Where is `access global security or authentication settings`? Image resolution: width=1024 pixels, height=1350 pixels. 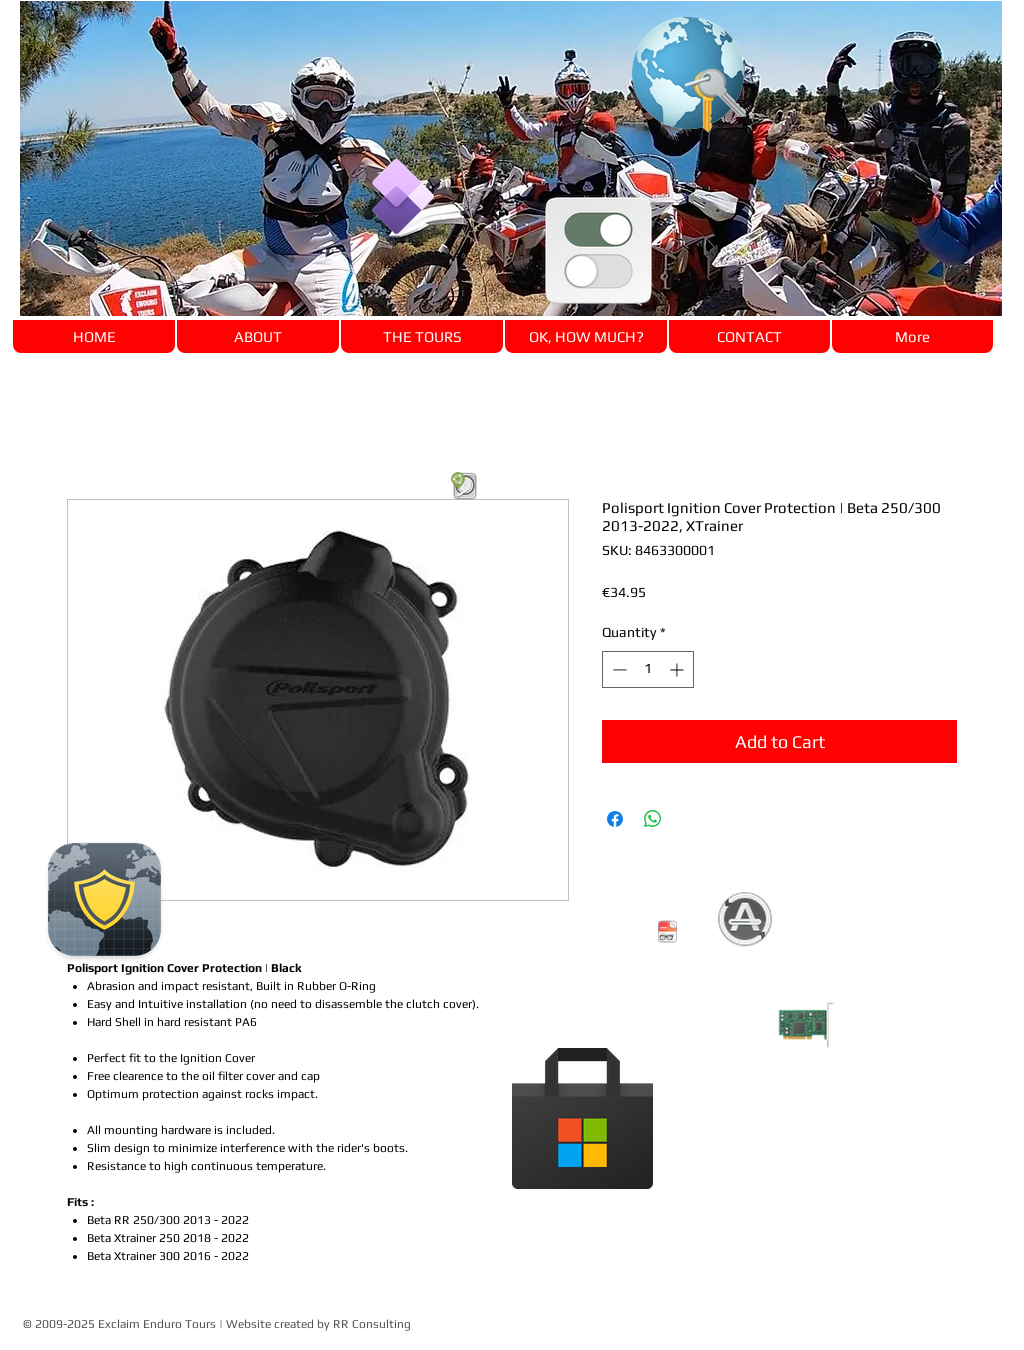
access global security or authentication settings is located at coordinates (688, 73).